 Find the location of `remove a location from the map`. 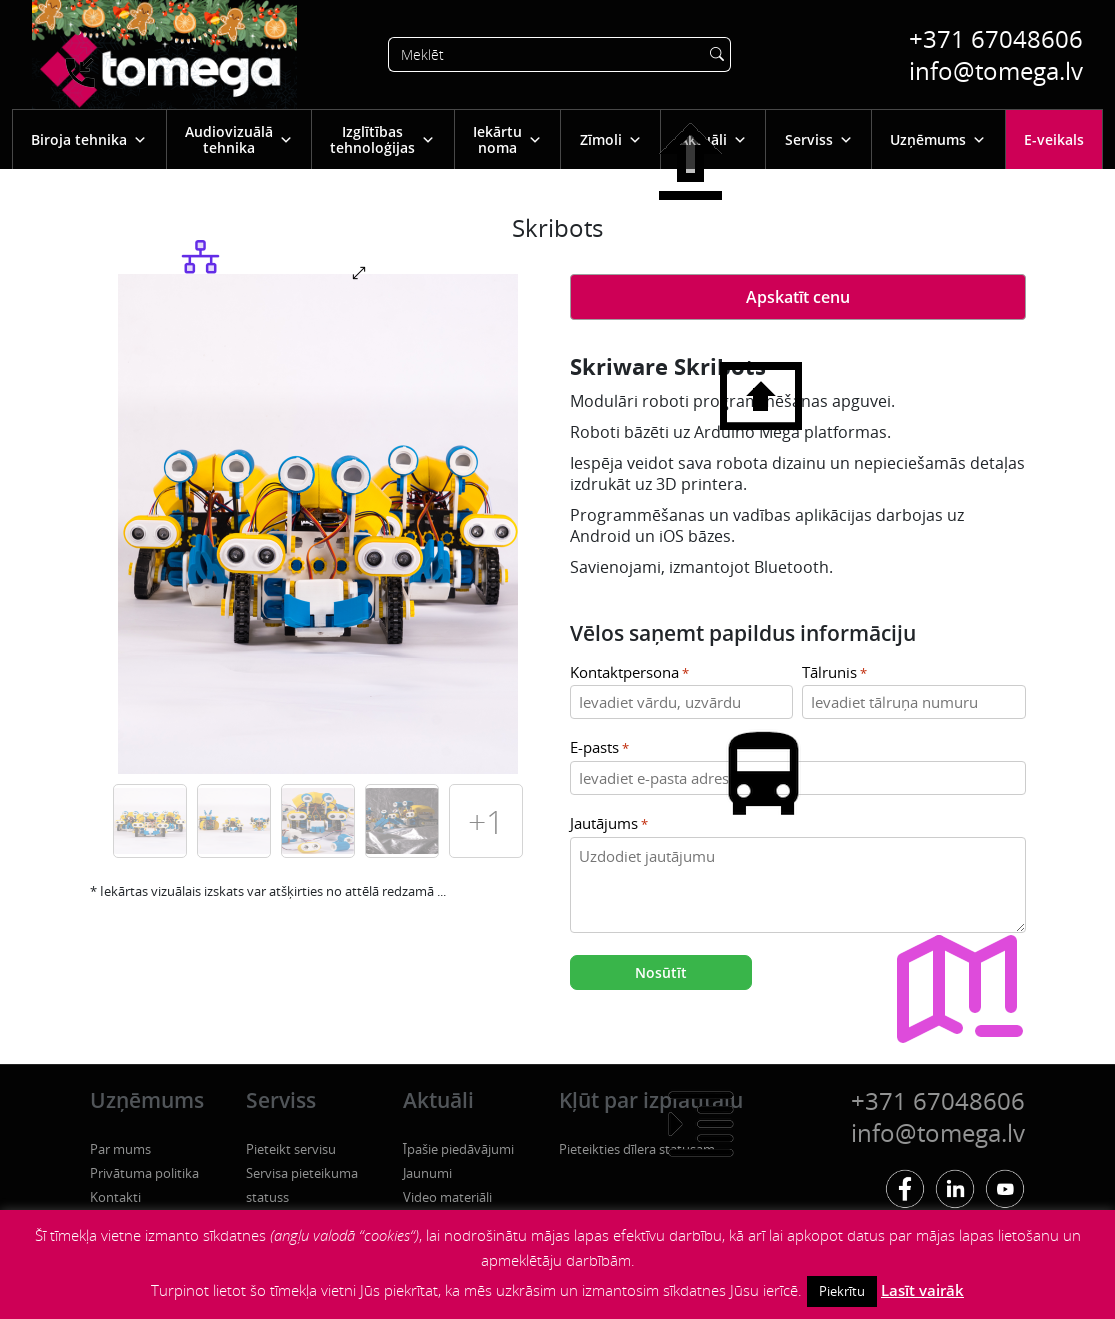

remove a location from the map is located at coordinates (957, 989).